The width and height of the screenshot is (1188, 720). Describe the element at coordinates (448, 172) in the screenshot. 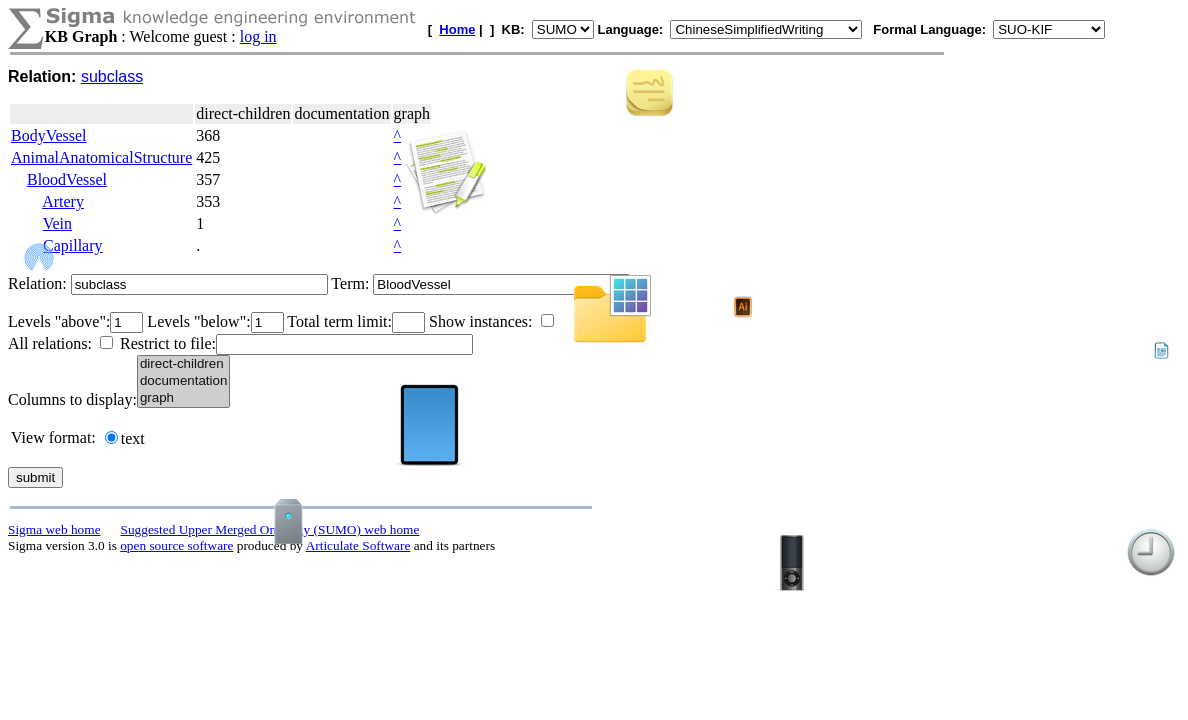

I see `summarize or highlight key points in a document` at that location.